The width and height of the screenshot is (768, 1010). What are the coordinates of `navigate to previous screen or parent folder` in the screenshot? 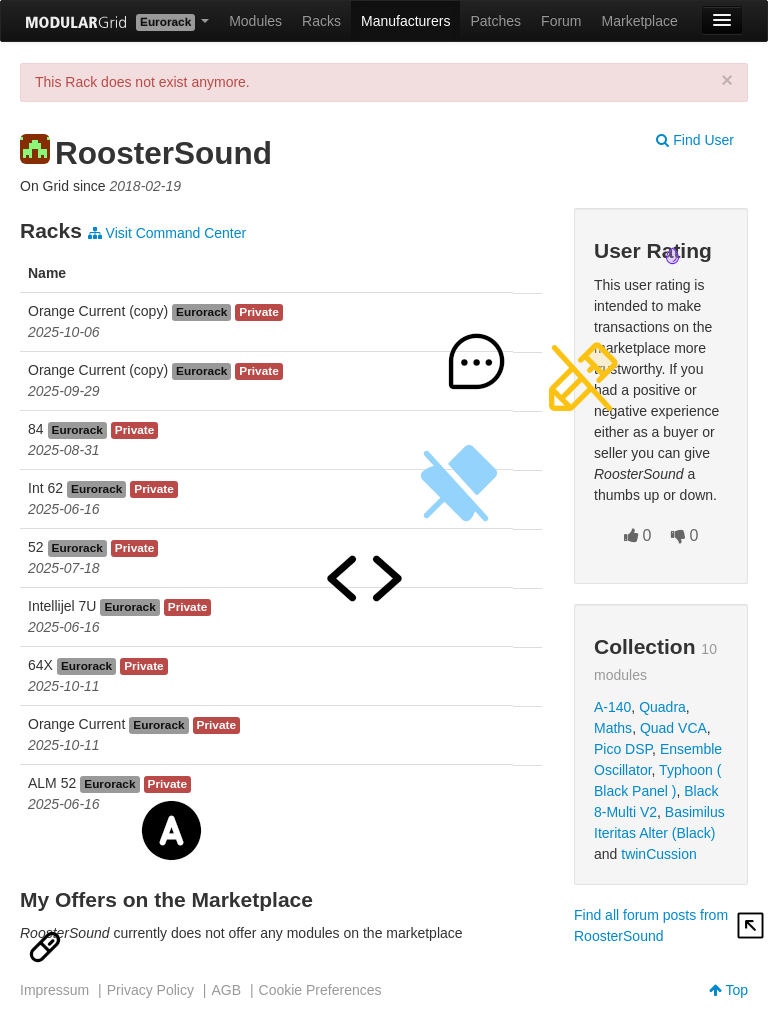 It's located at (750, 925).